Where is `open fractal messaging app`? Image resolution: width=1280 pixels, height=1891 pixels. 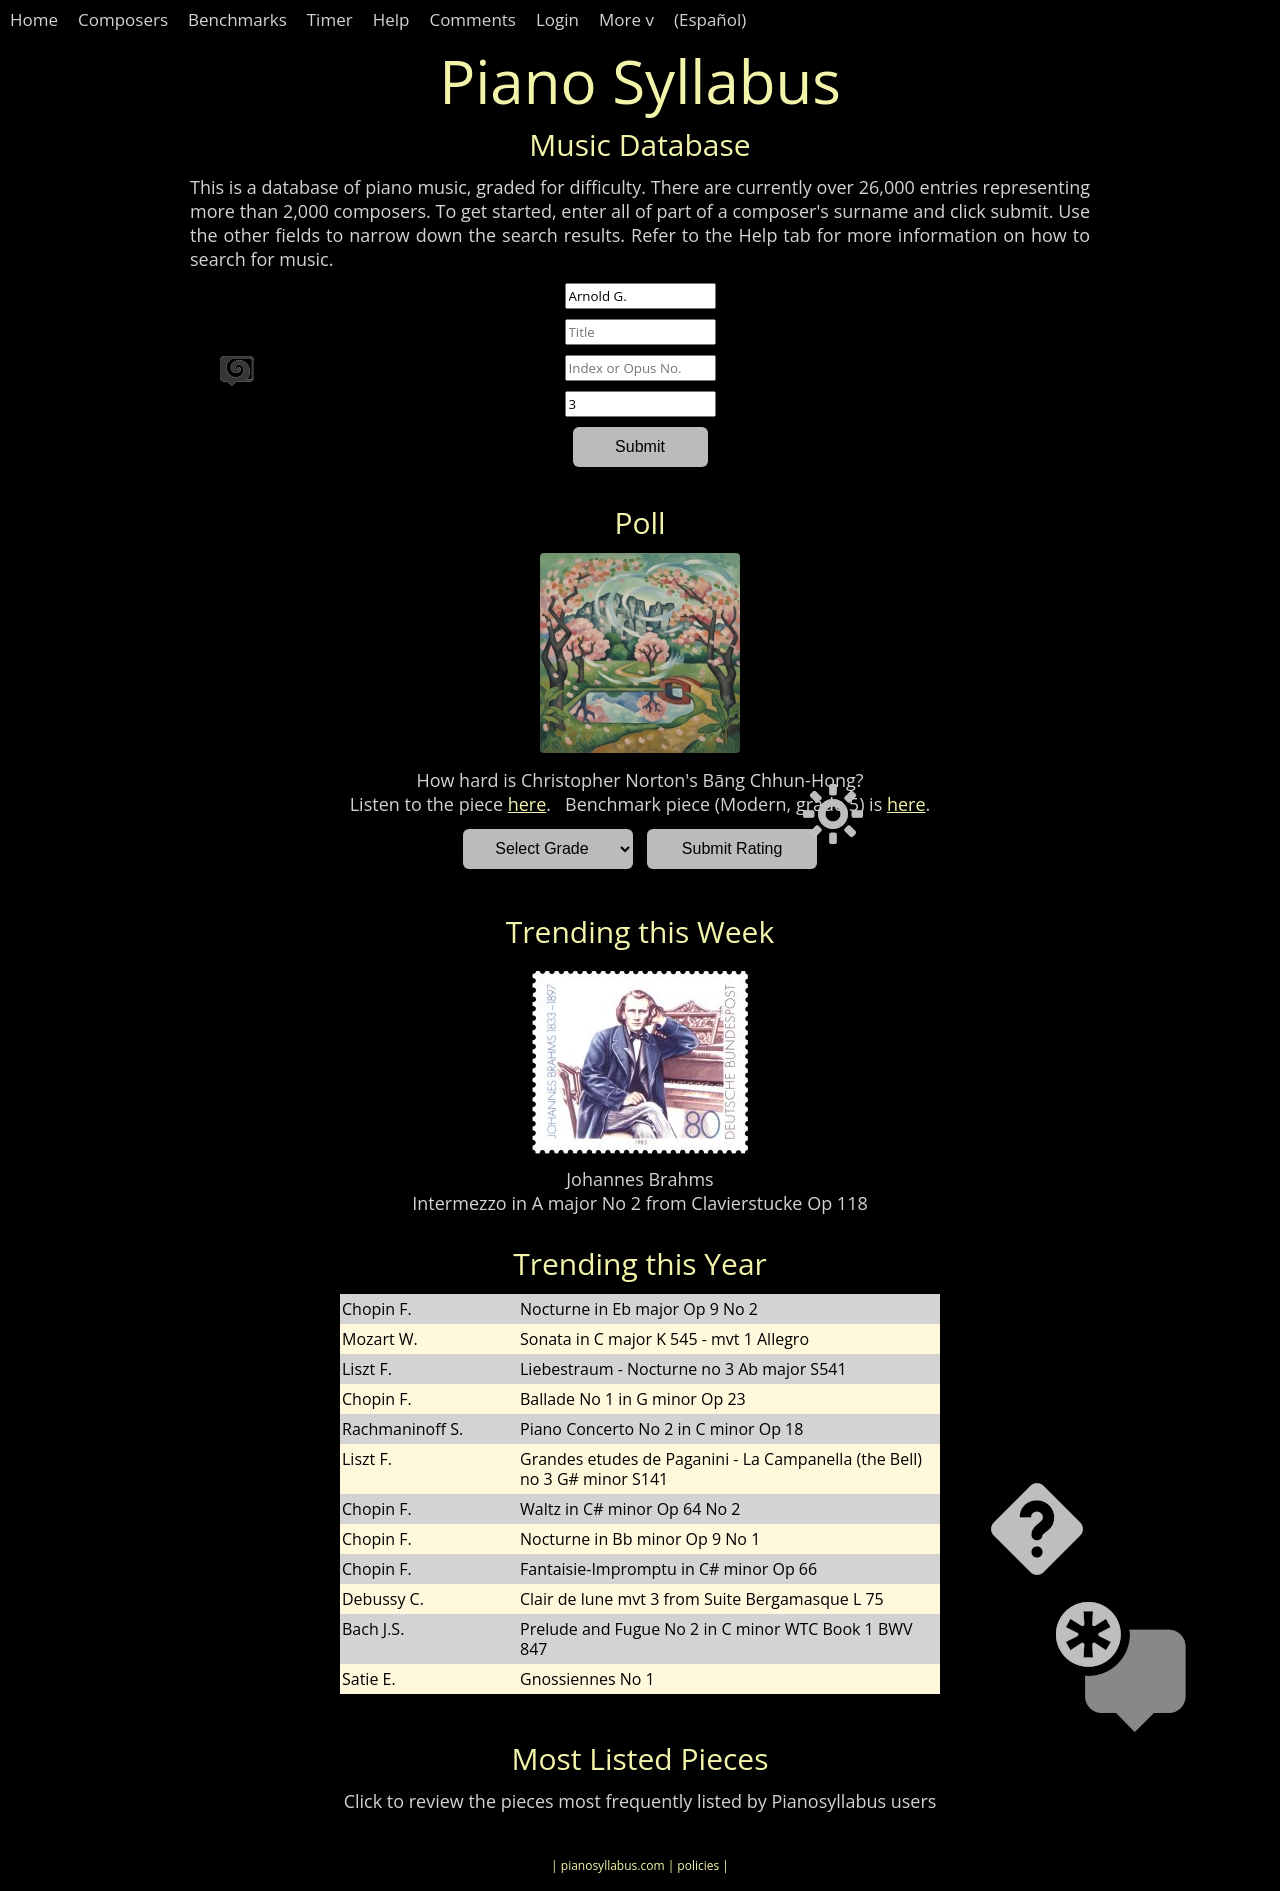
open fractal messaging app is located at coordinates (237, 371).